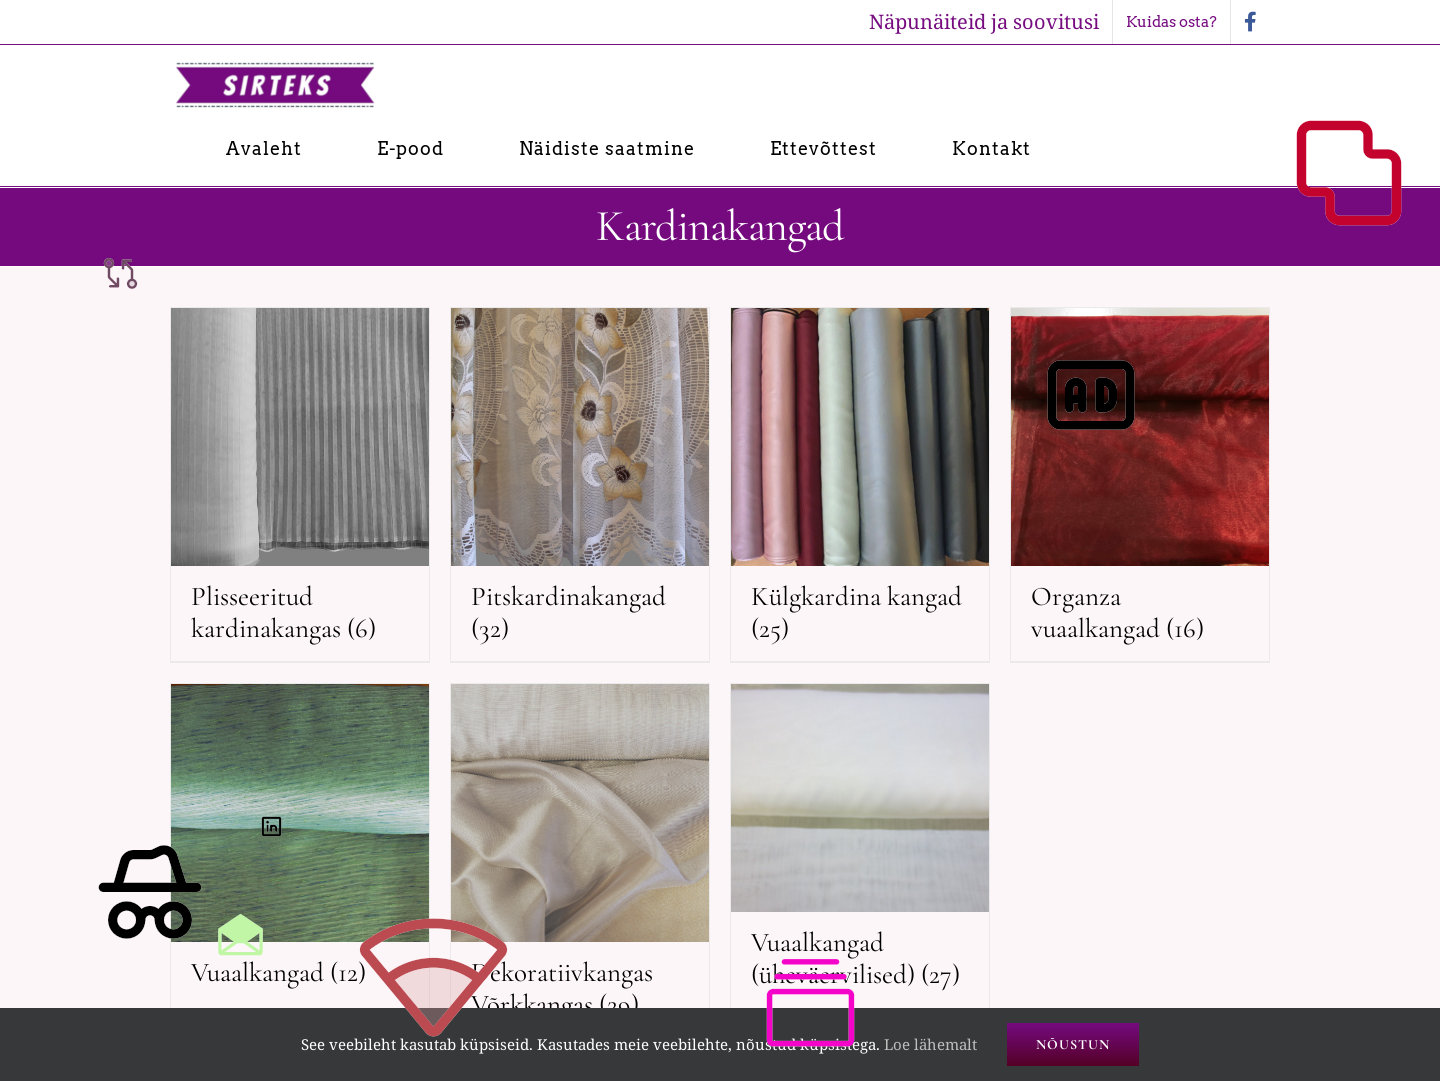 The width and height of the screenshot is (1440, 1081). What do you see at coordinates (433, 977) in the screenshot?
I see `indicates medium wifi signal strength` at bounding box center [433, 977].